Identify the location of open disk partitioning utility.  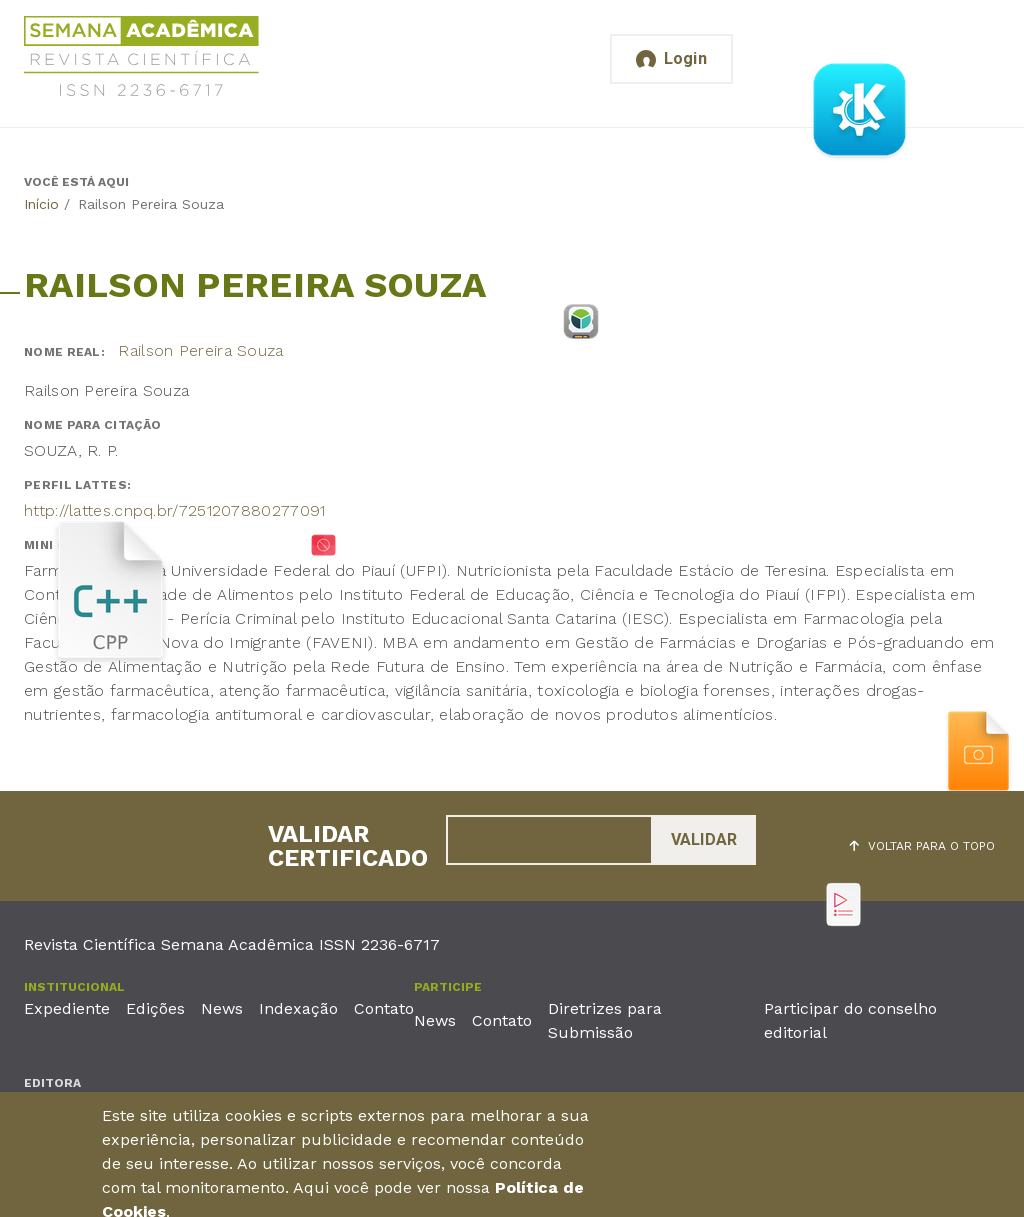
(581, 322).